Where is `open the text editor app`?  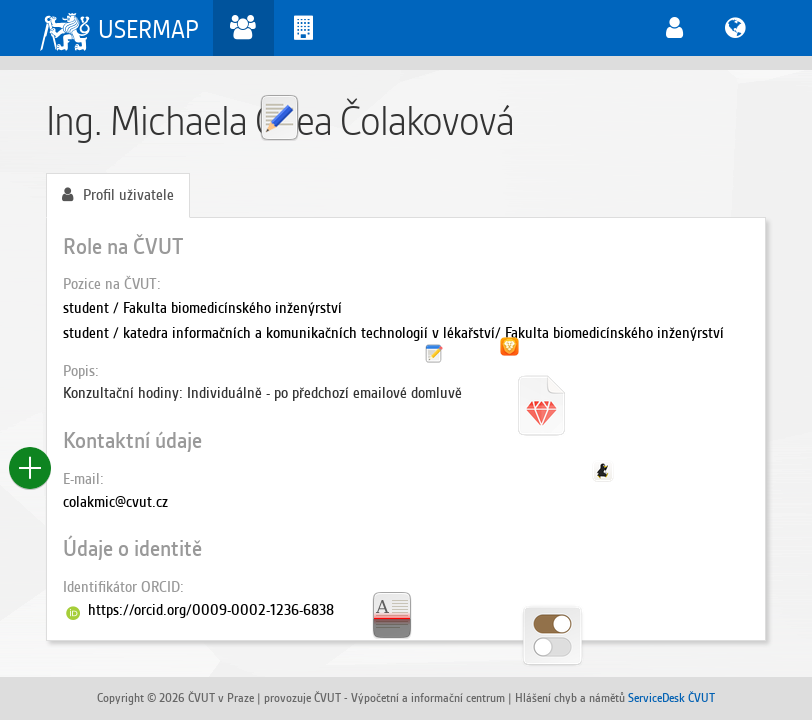
open the text editor app is located at coordinates (279, 117).